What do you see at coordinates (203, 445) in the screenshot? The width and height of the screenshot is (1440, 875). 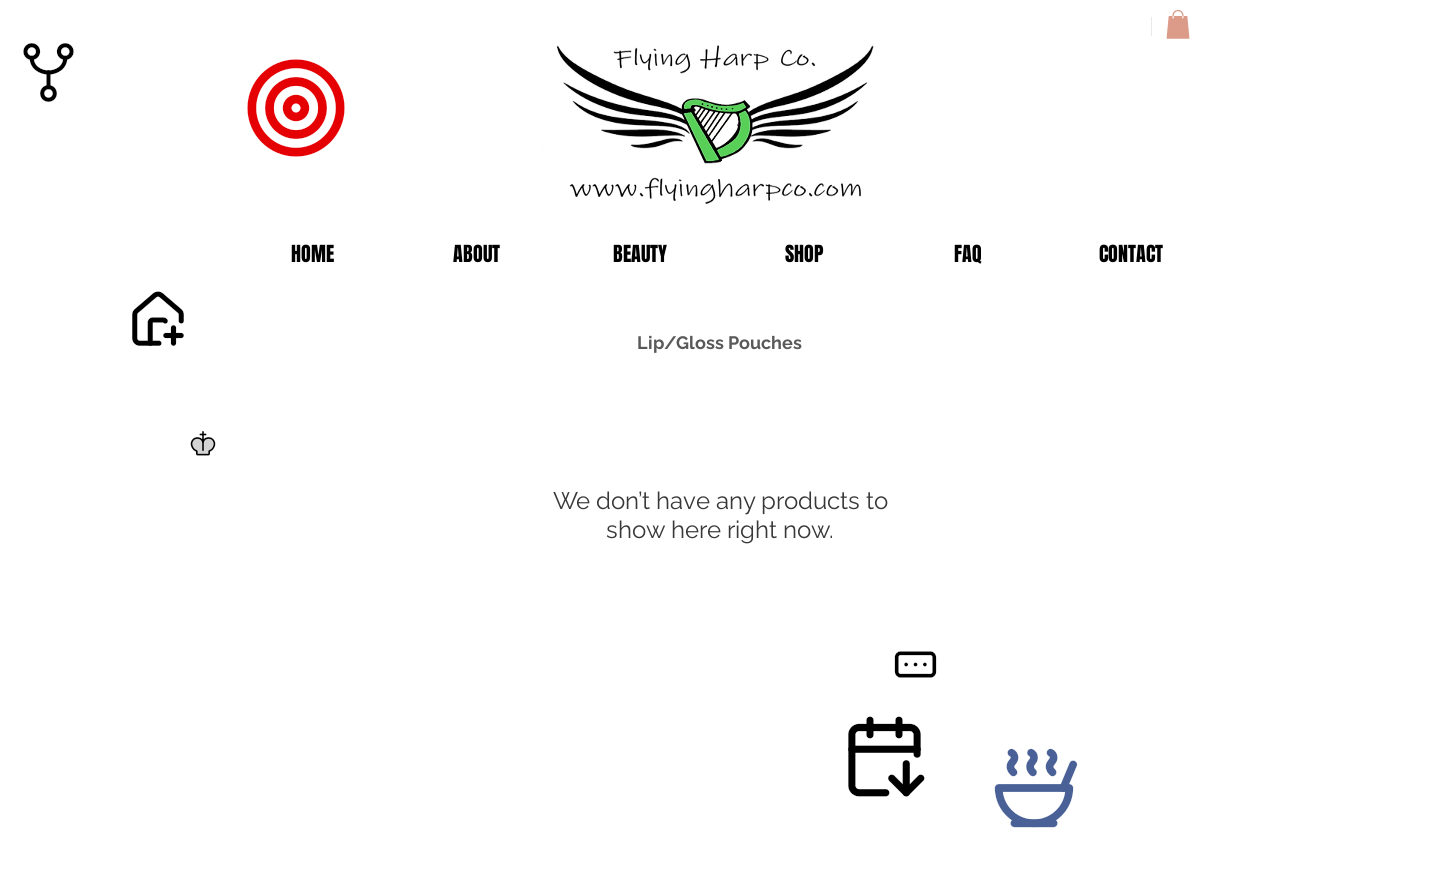 I see `indicates premium or royal status` at bounding box center [203, 445].